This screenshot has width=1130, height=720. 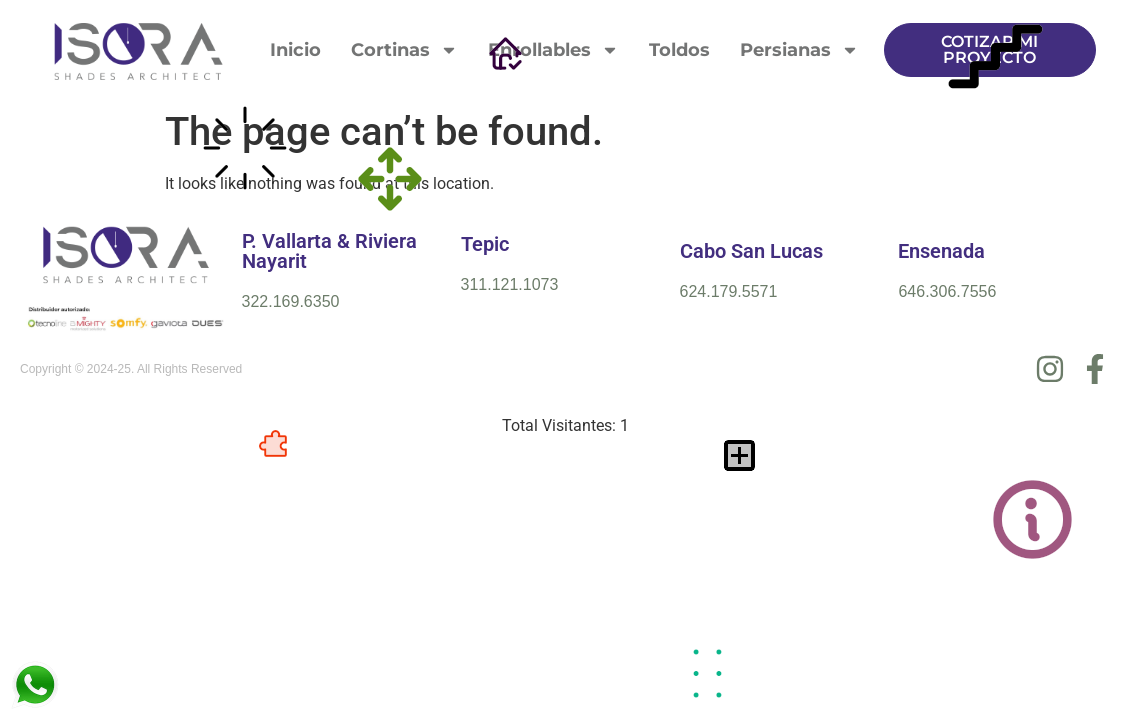 I want to click on home address verified or confirmed, so click(x=505, y=53).